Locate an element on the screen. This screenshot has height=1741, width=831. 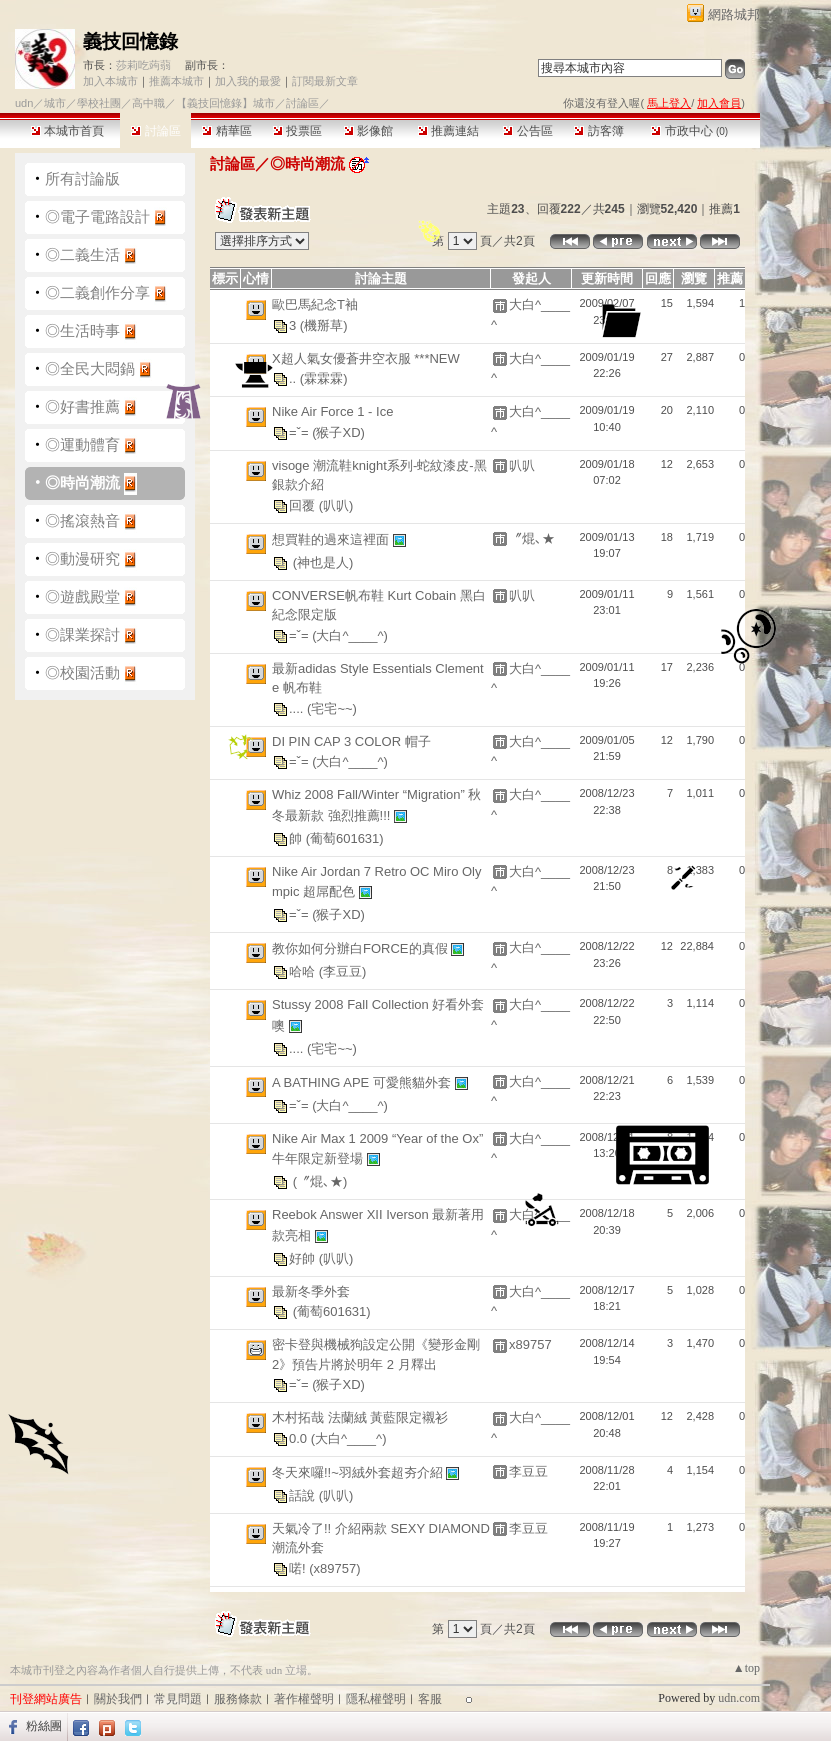
access crafting or blacksmith features is located at coordinates (254, 373).